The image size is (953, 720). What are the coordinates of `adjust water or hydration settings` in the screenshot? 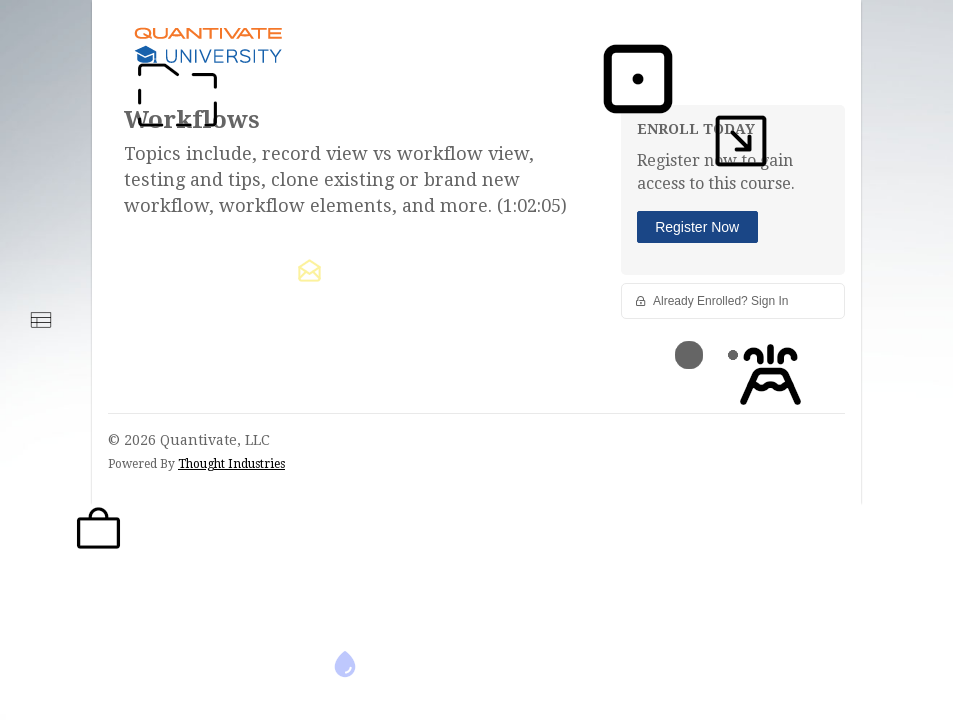 It's located at (345, 665).